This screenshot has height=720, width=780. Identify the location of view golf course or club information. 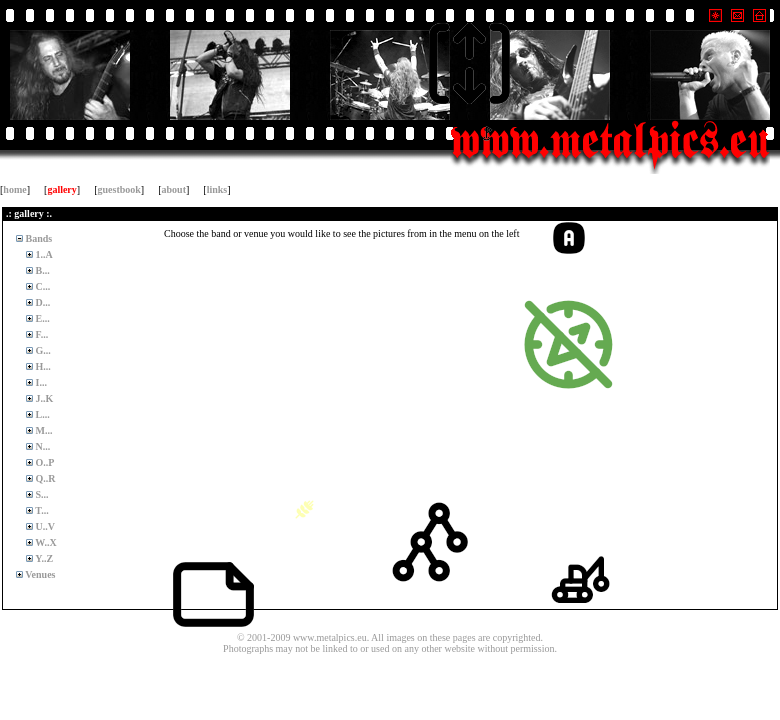
(486, 133).